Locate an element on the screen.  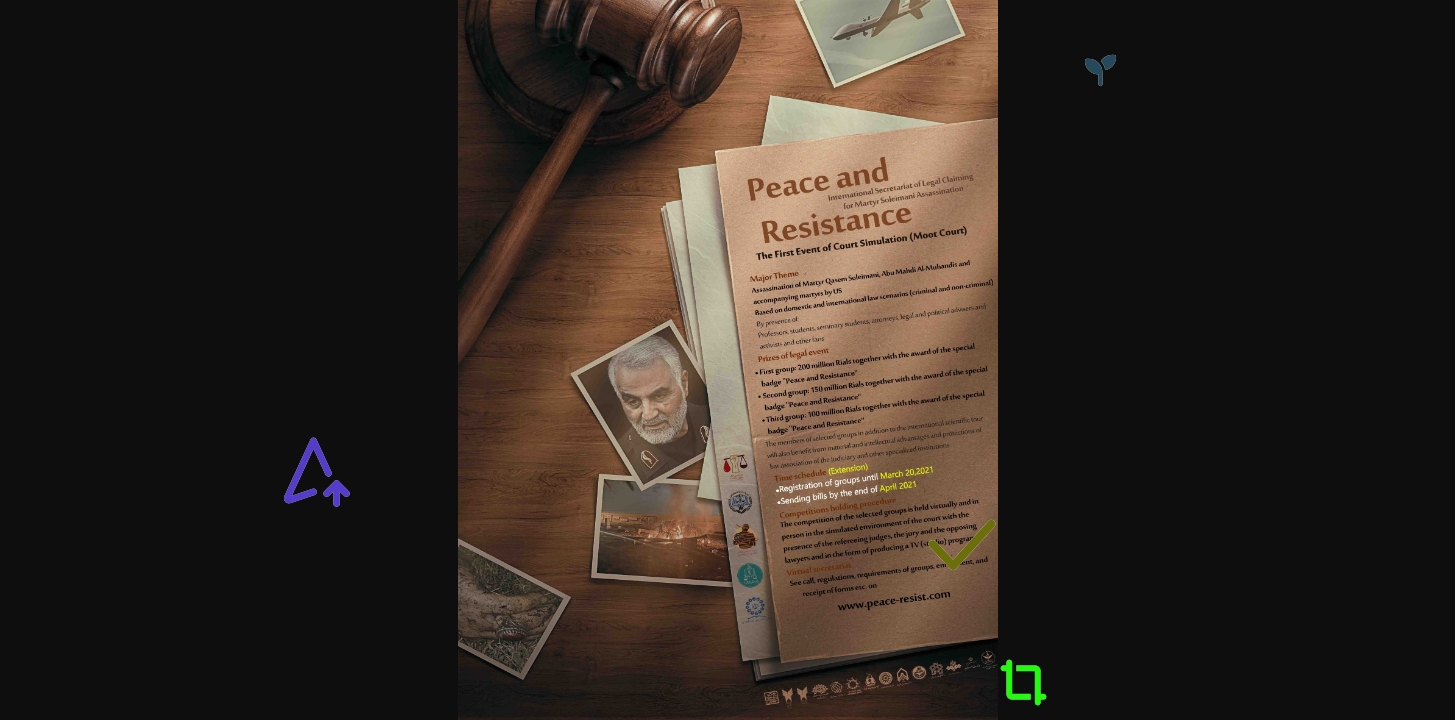
confirm or submit an action is located at coordinates (962, 545).